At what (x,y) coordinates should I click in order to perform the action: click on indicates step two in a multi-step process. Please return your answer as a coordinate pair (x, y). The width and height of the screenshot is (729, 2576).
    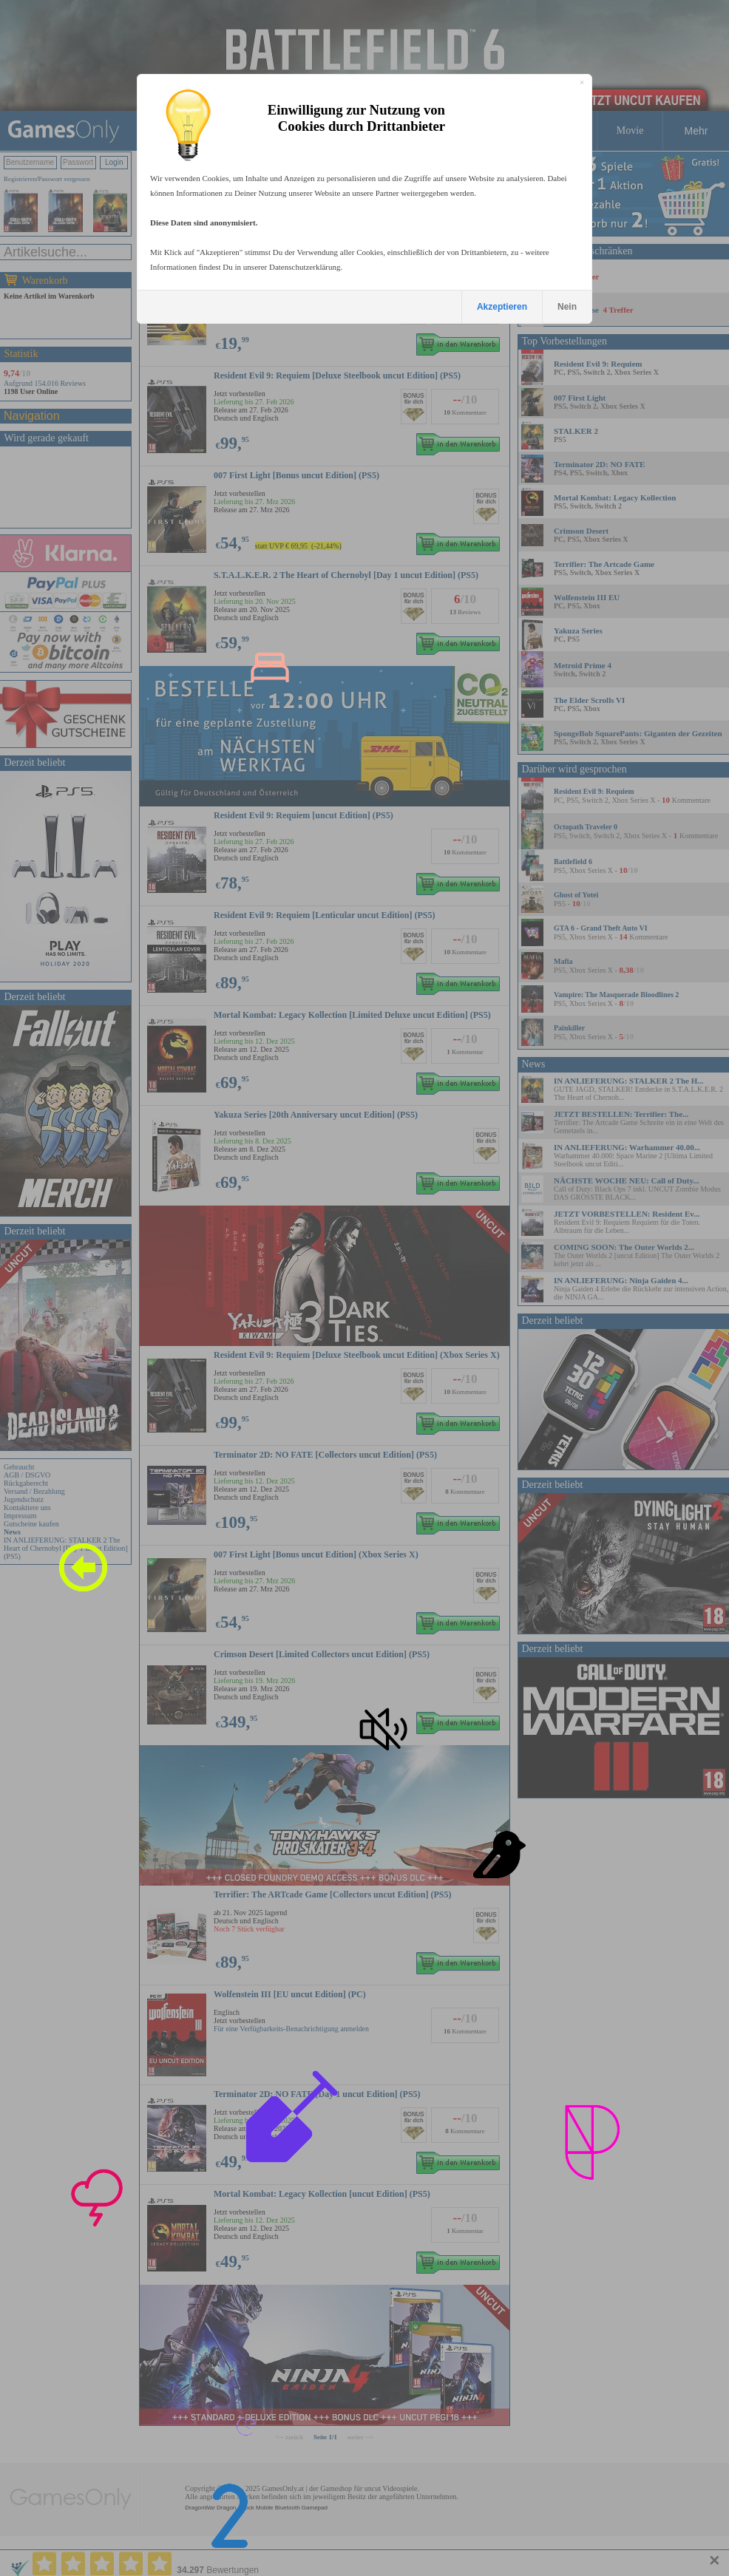
    Looking at the image, I should click on (229, 2515).